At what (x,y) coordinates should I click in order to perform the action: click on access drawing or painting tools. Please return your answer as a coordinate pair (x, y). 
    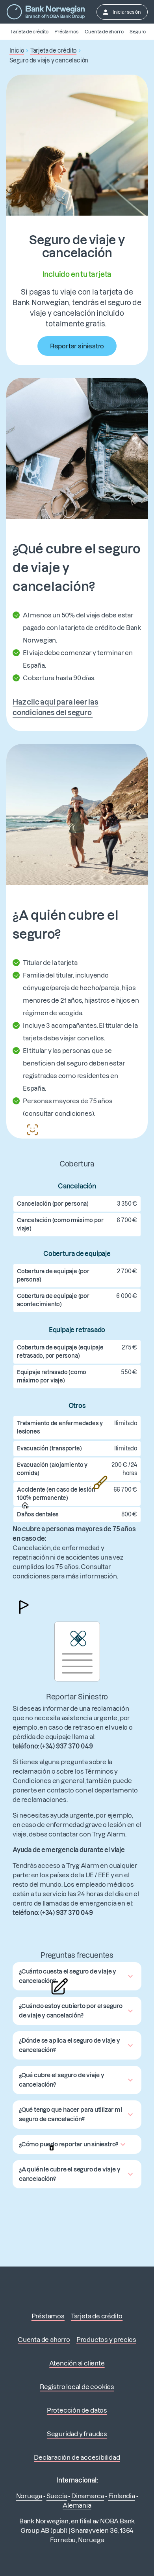
    Looking at the image, I should click on (100, 1483).